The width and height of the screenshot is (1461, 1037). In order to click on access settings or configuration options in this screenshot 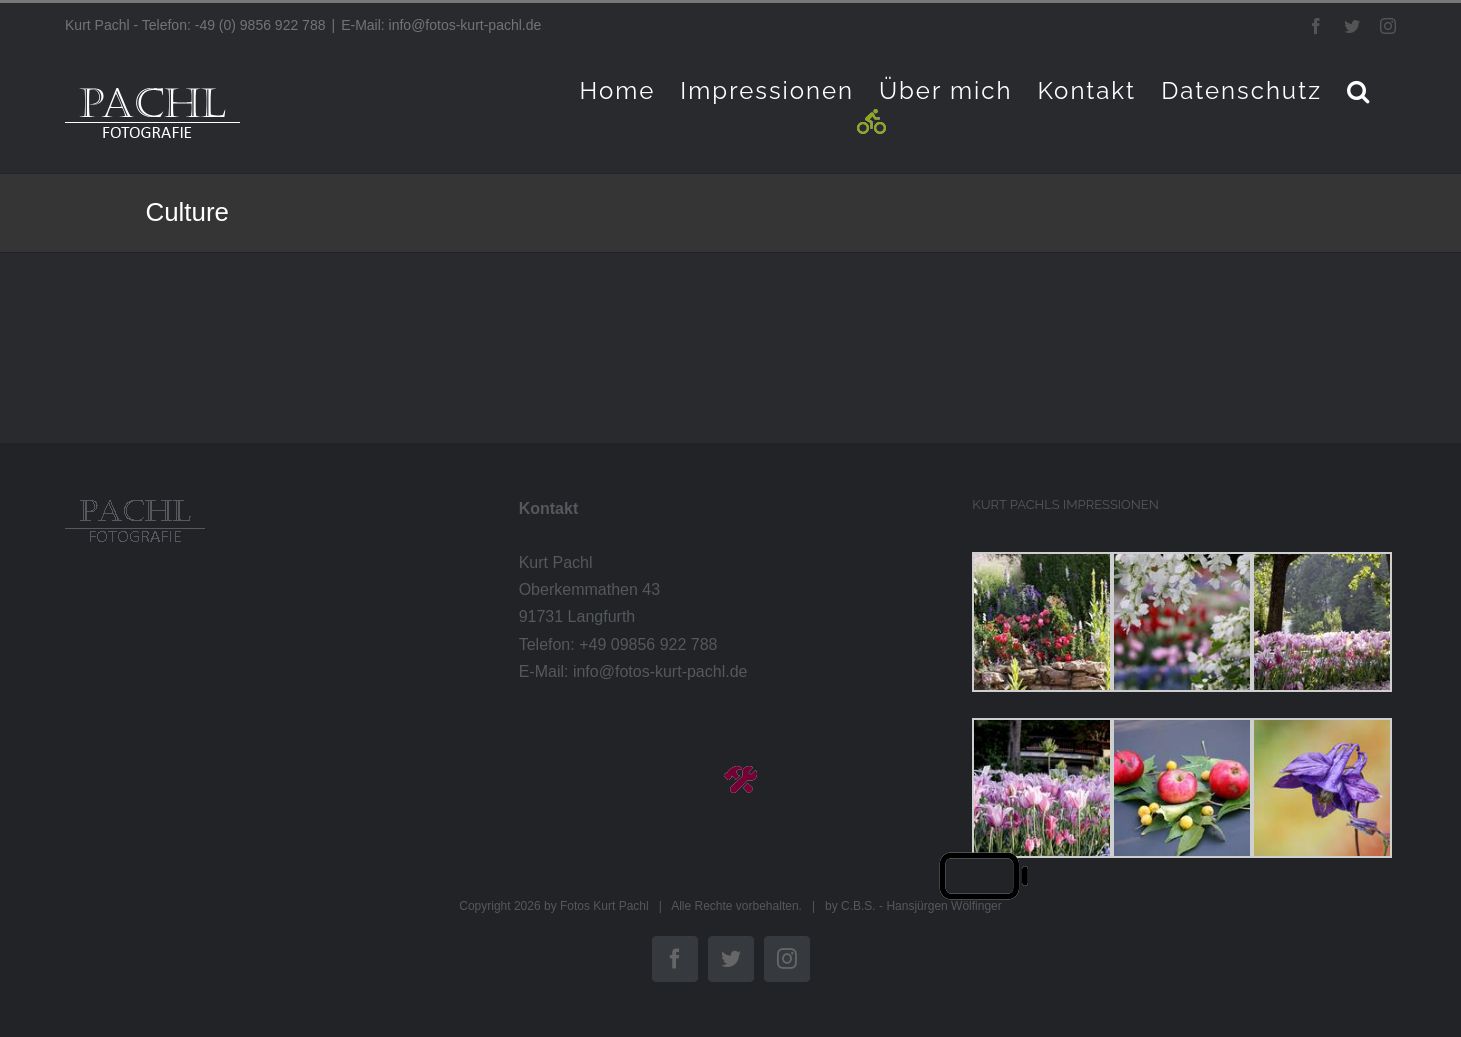, I will do `click(740, 779)`.